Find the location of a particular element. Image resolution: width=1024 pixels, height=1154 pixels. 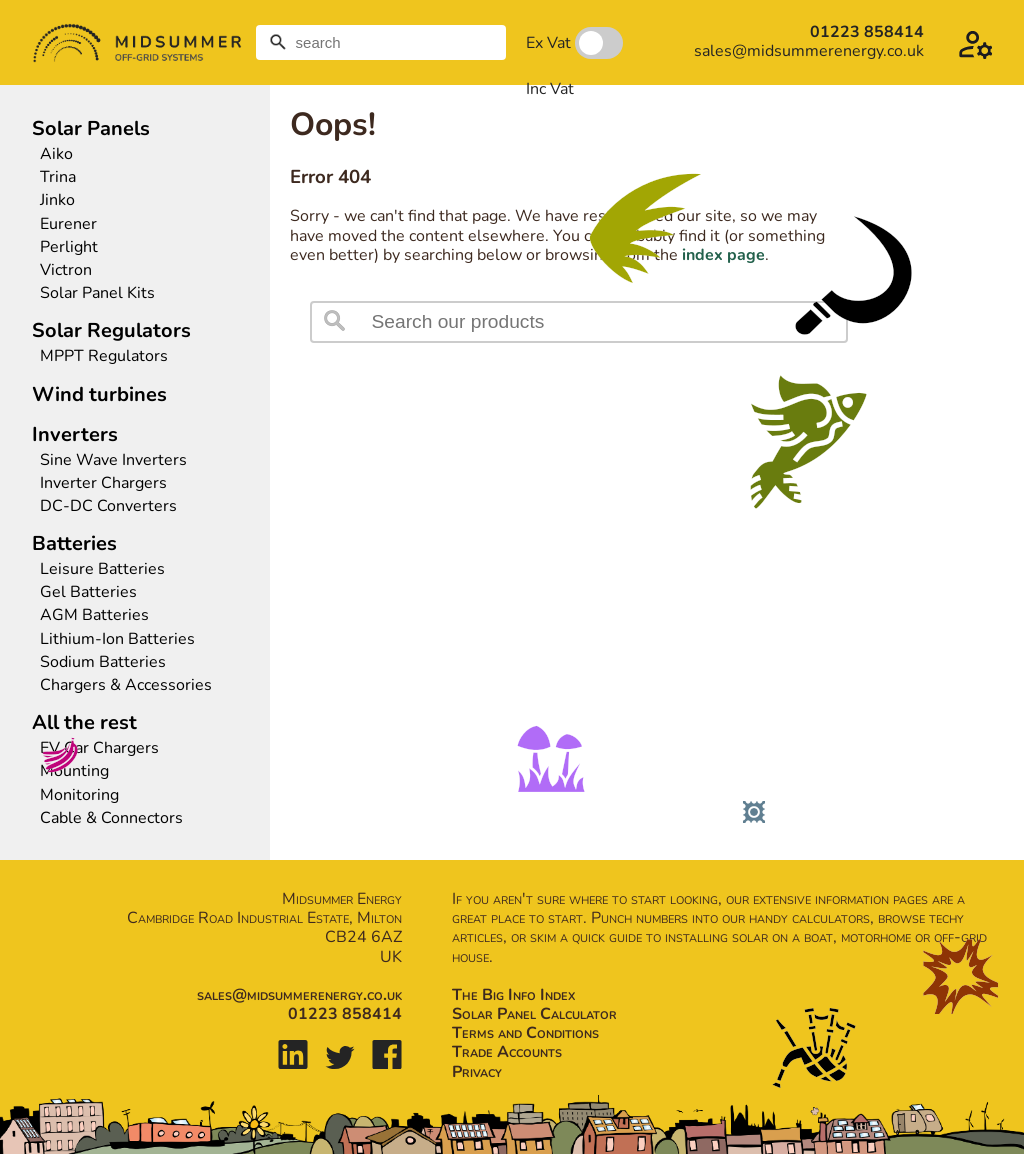

indicates a postage stamp or mail item is located at coordinates (754, 812).